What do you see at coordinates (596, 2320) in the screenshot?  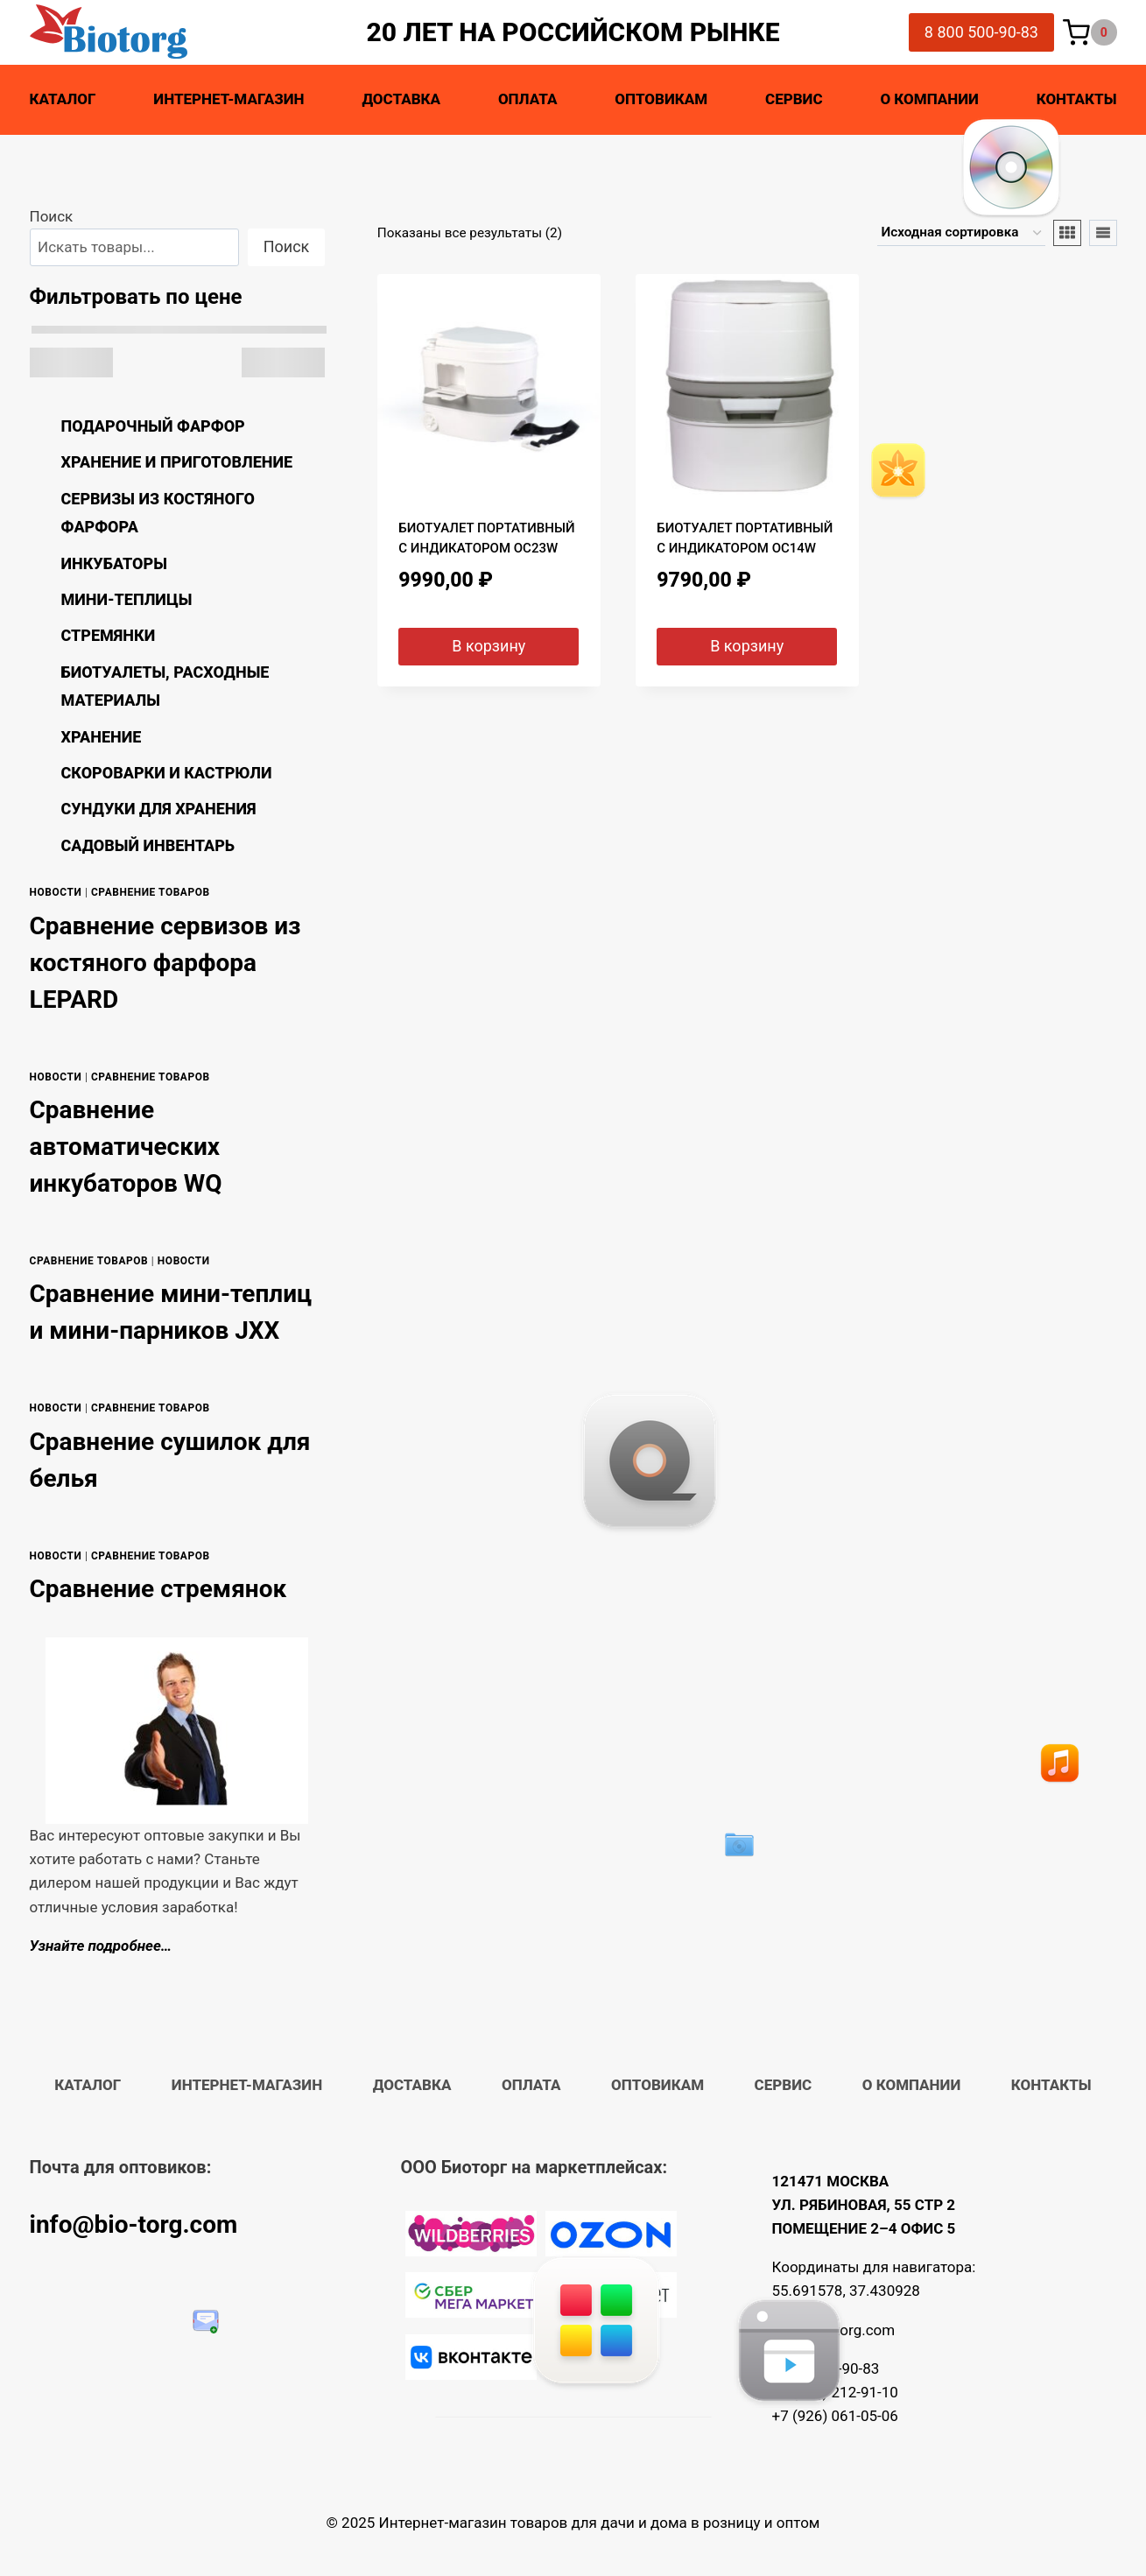 I see `open Code::Blocks IDE application` at bounding box center [596, 2320].